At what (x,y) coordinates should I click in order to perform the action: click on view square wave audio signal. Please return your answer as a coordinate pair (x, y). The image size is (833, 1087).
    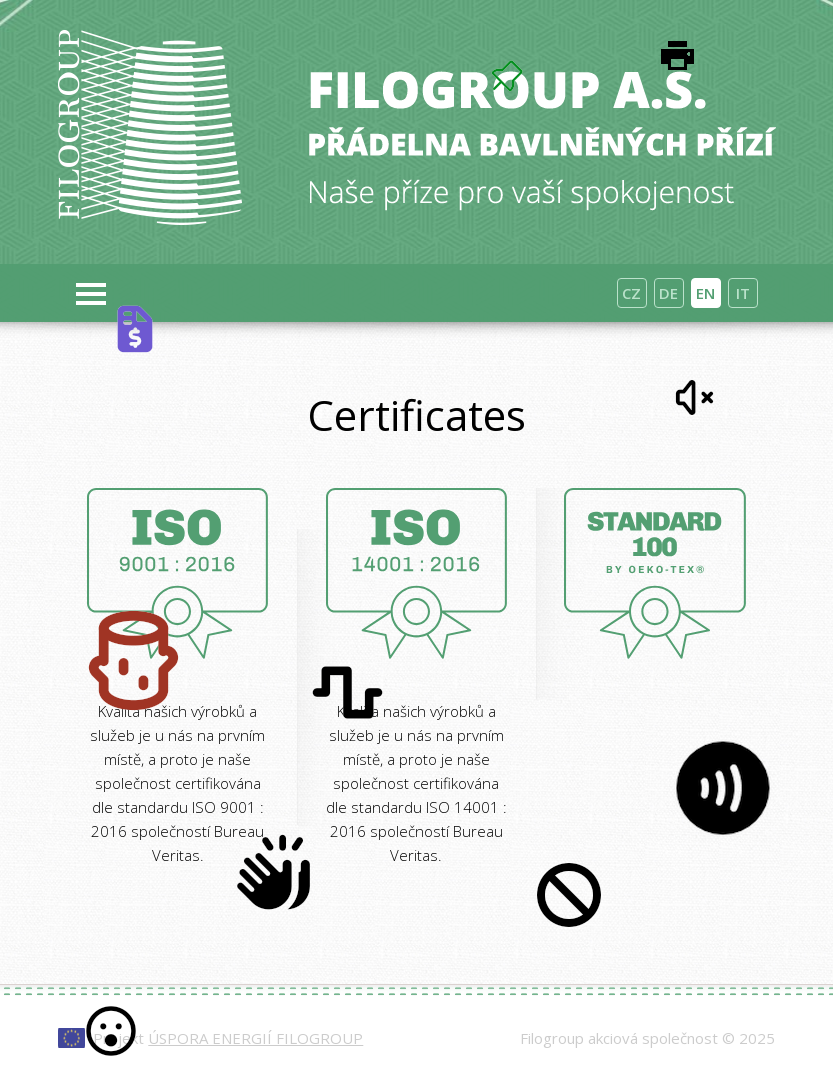
    Looking at the image, I should click on (347, 692).